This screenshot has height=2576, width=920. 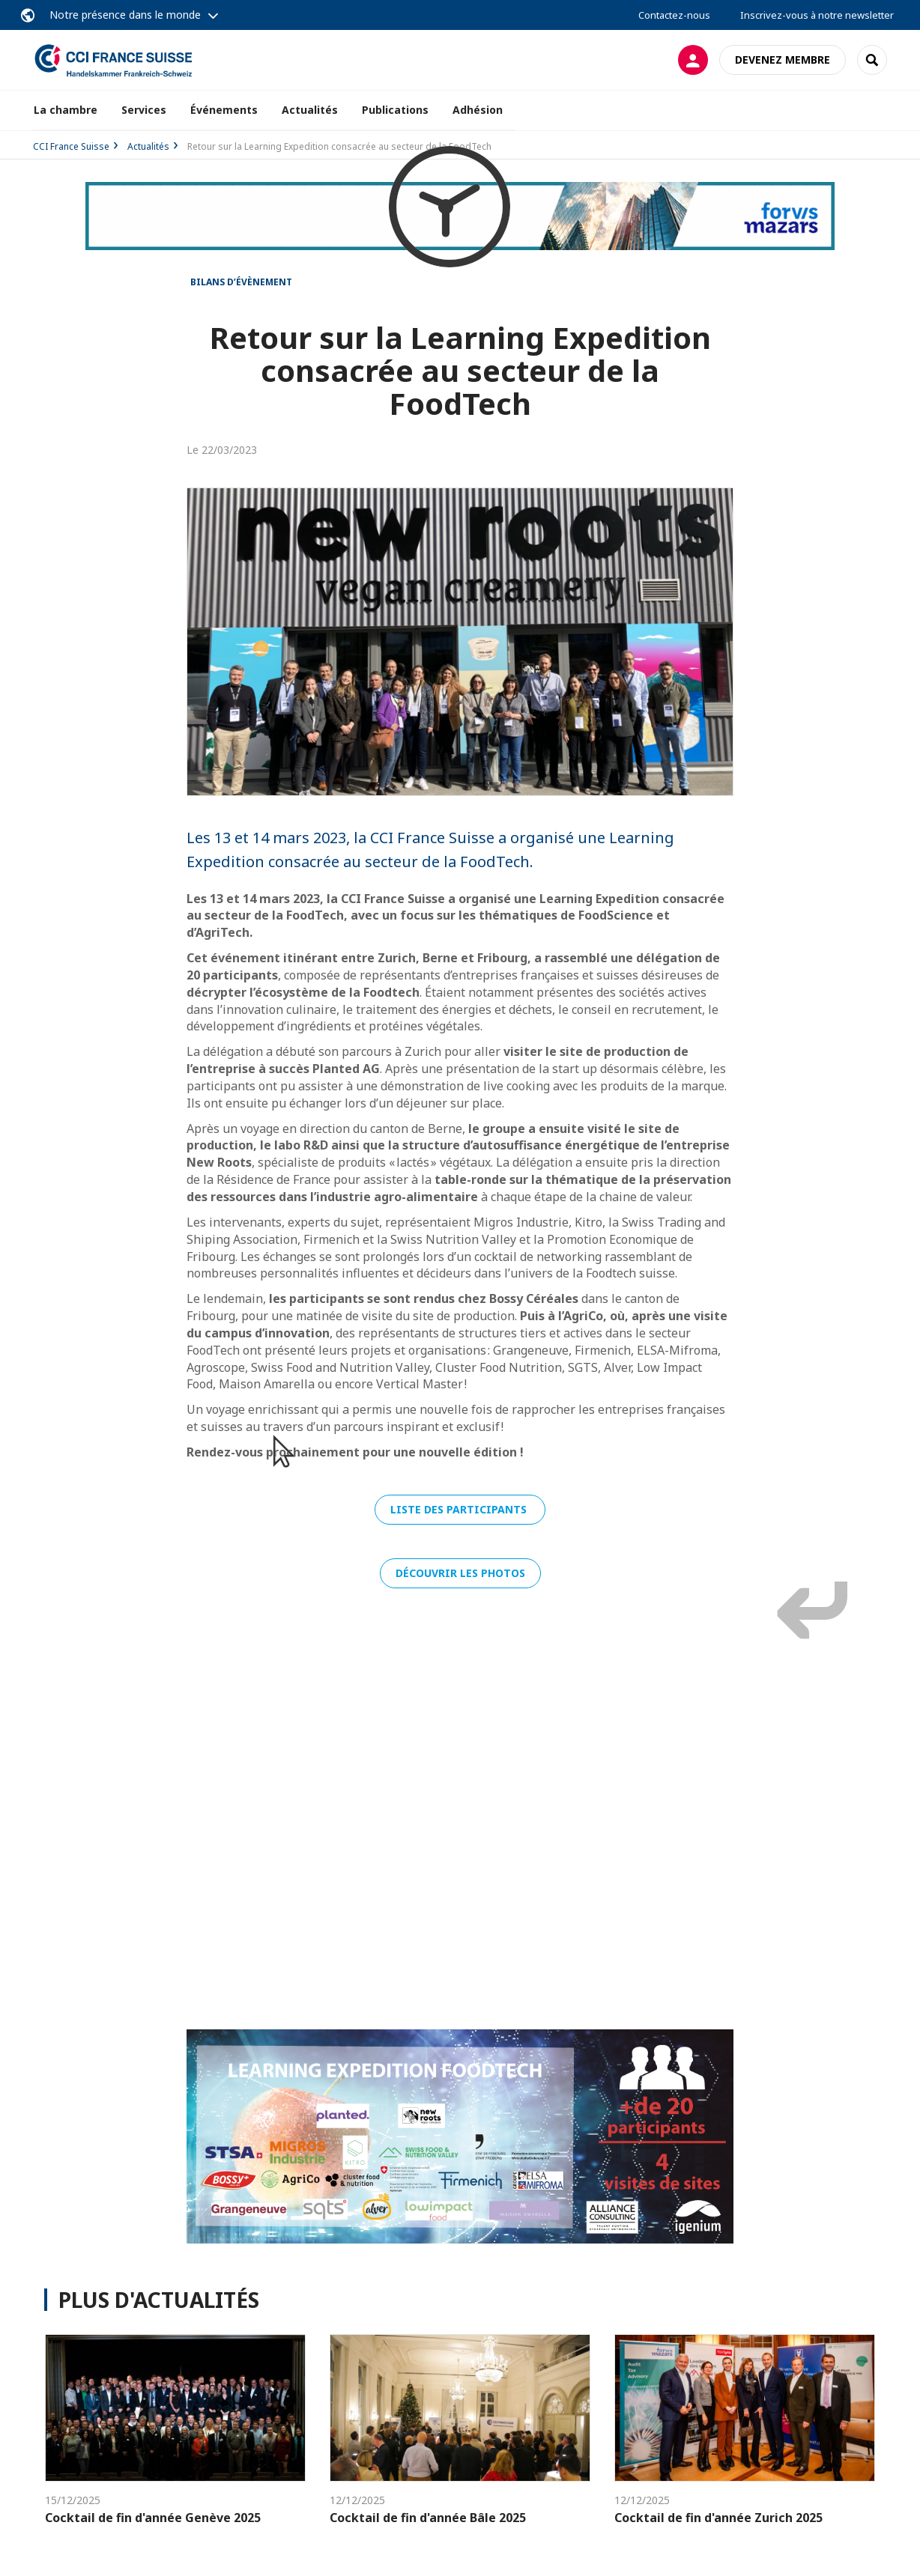 What do you see at coordinates (809, 1607) in the screenshot?
I see `indicates a message has been replied to` at bounding box center [809, 1607].